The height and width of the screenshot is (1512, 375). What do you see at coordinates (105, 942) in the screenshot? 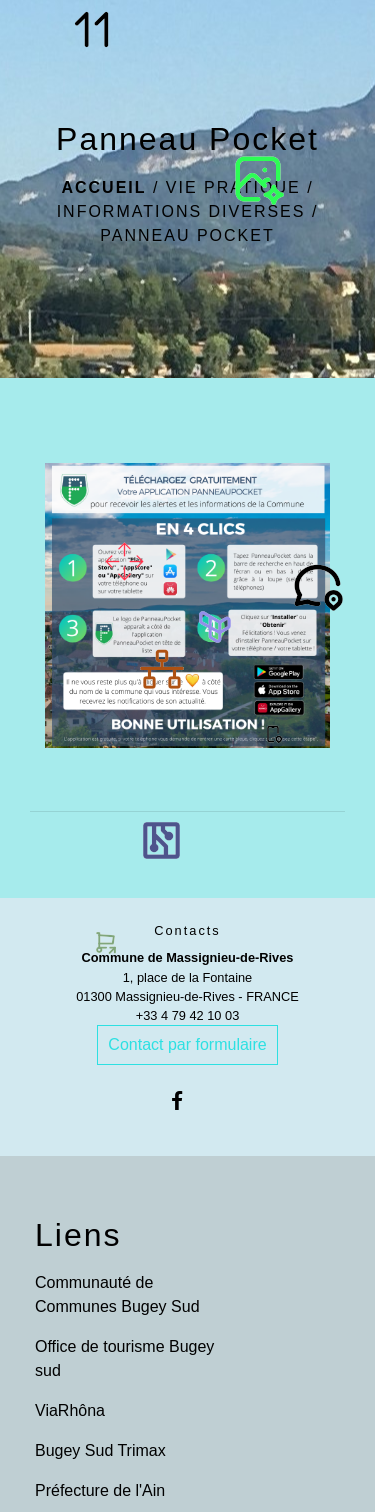
I see `share your shopping cart with others` at bounding box center [105, 942].